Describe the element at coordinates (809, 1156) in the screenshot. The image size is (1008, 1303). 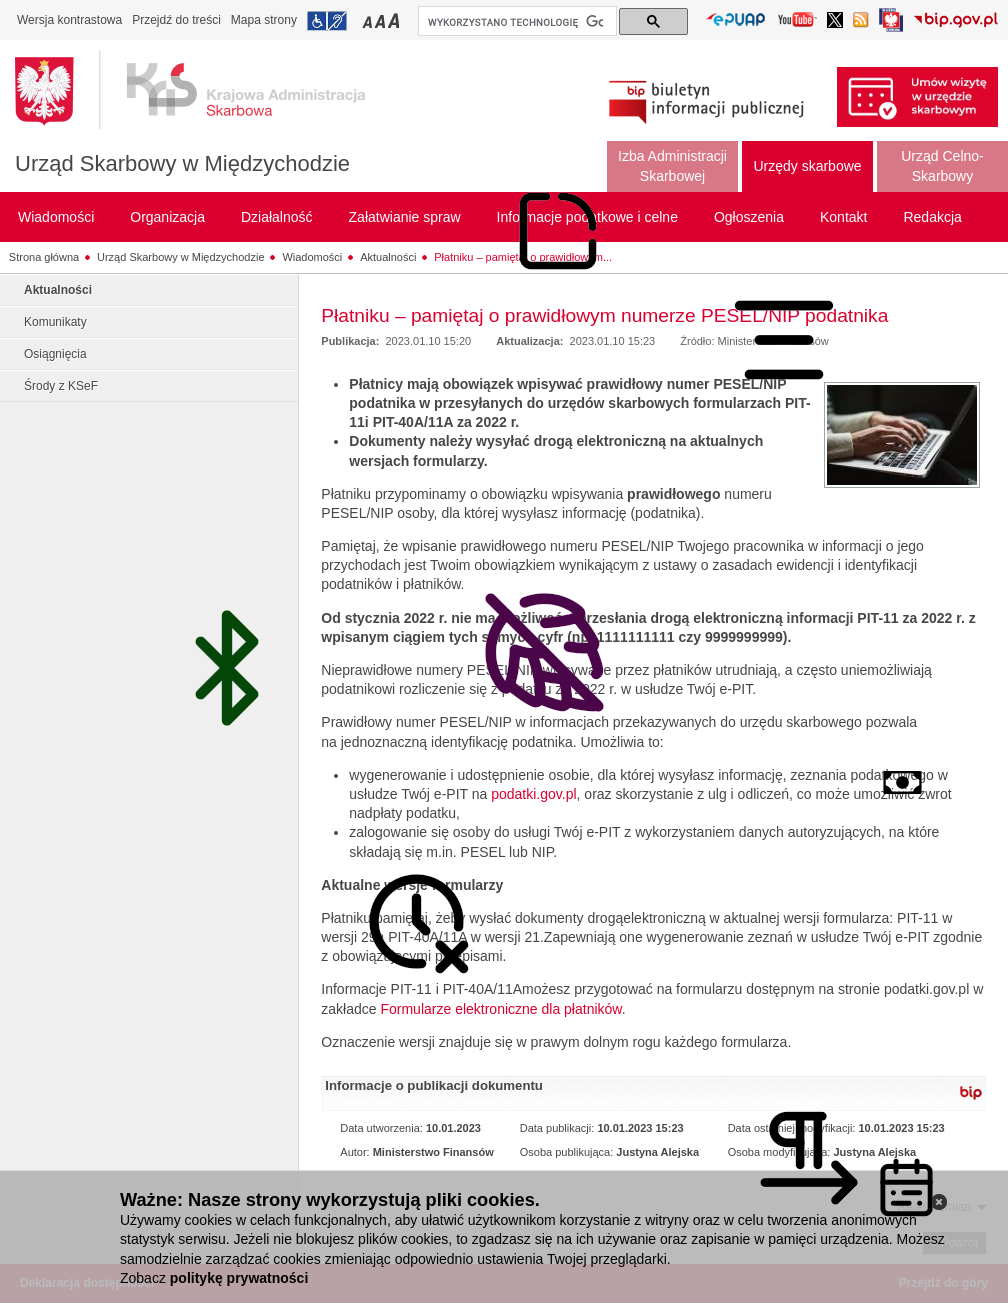
I see `move paragraph to the right` at that location.